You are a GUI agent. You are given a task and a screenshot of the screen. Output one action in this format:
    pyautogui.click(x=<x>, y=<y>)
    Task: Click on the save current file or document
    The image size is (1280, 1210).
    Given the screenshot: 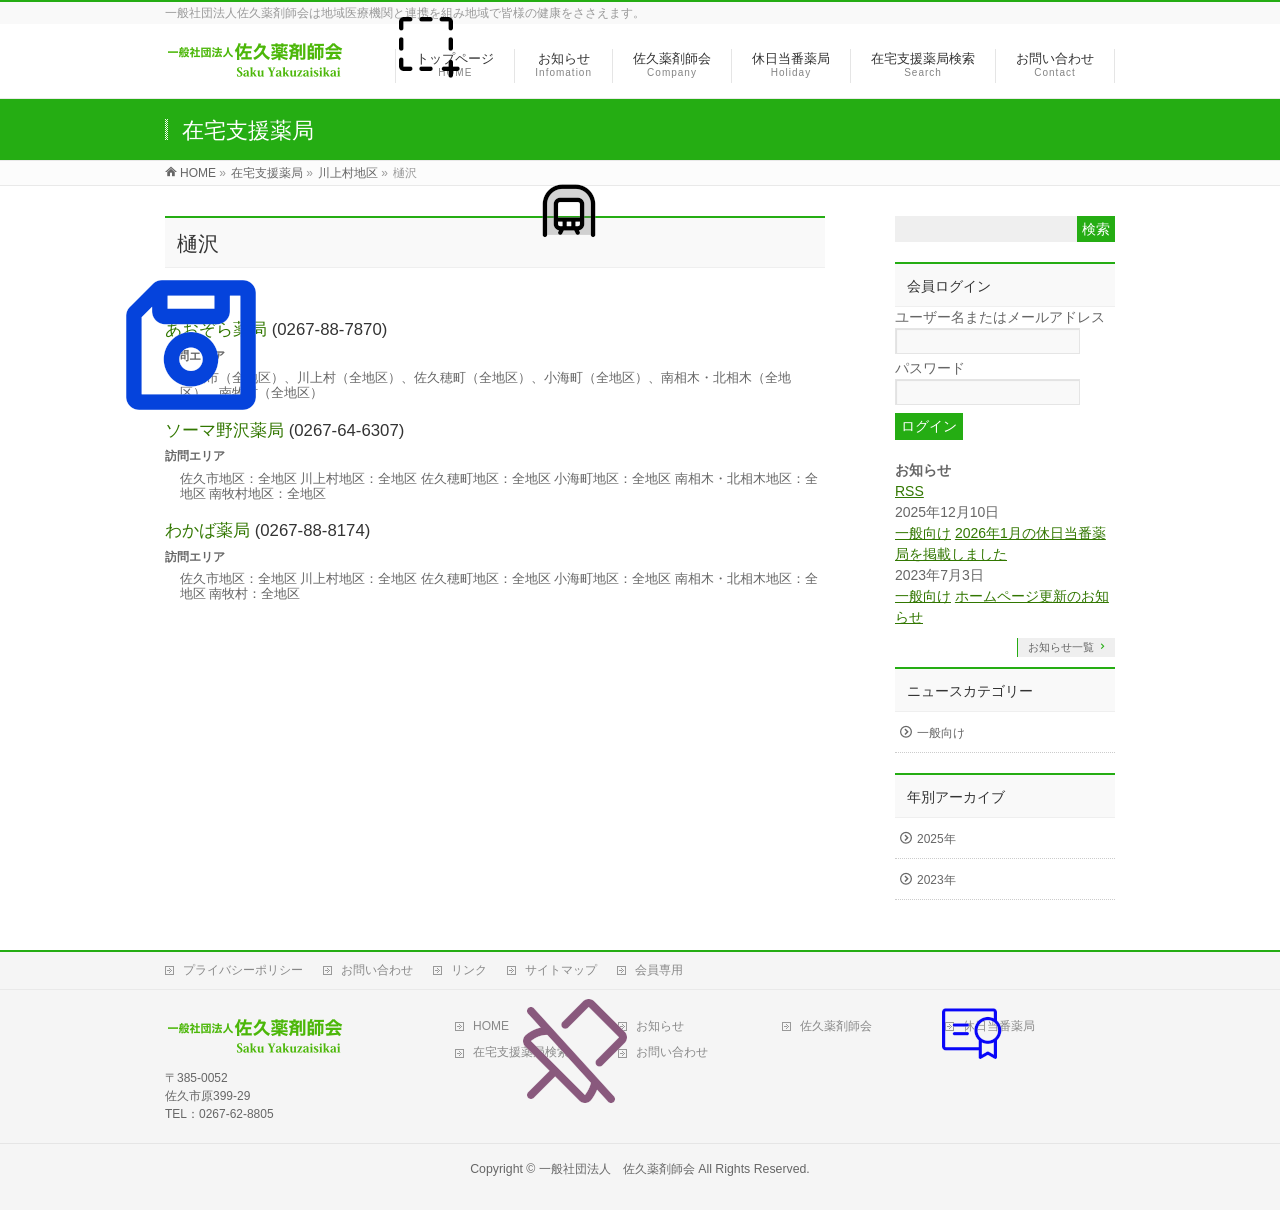 What is the action you would take?
    pyautogui.click(x=191, y=345)
    